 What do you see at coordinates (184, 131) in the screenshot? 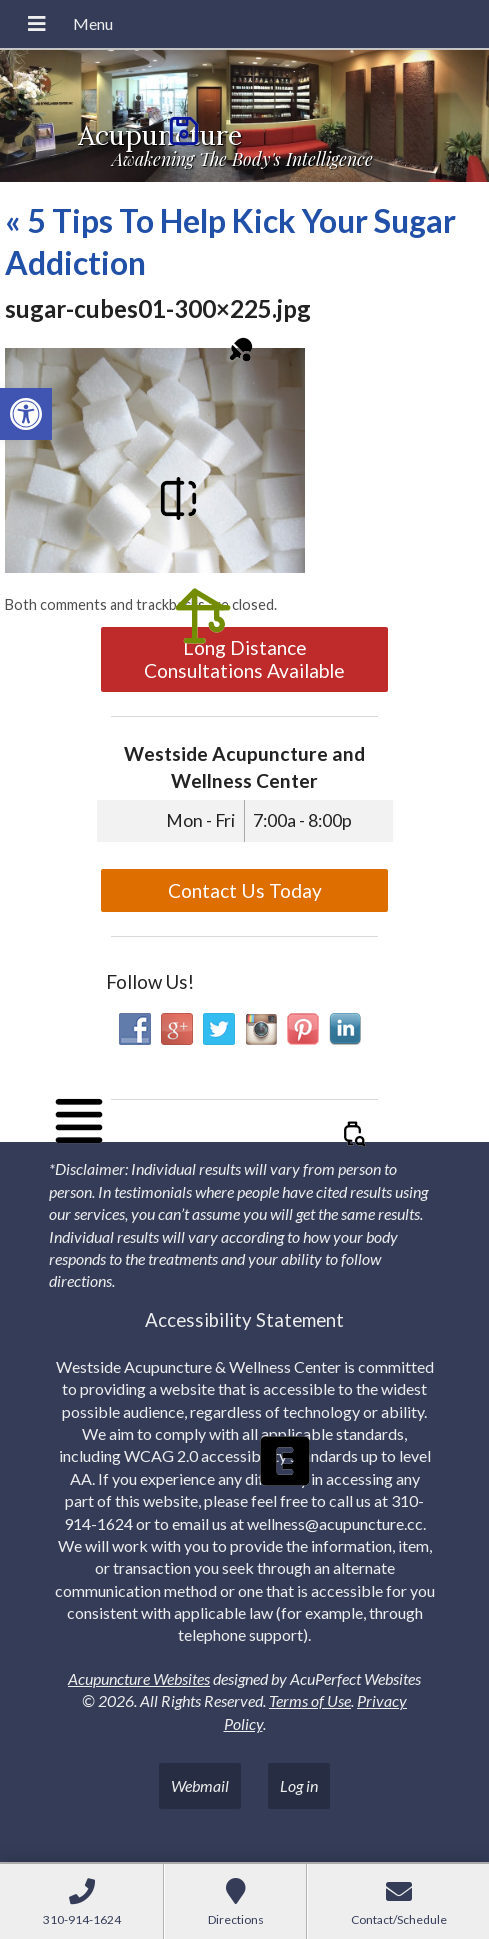
I see `save current file or document` at bounding box center [184, 131].